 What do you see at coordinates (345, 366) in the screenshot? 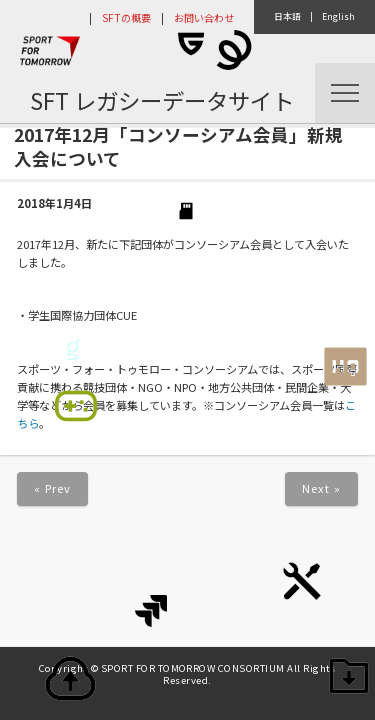
I see `indicates high quality media or streaming option` at bounding box center [345, 366].